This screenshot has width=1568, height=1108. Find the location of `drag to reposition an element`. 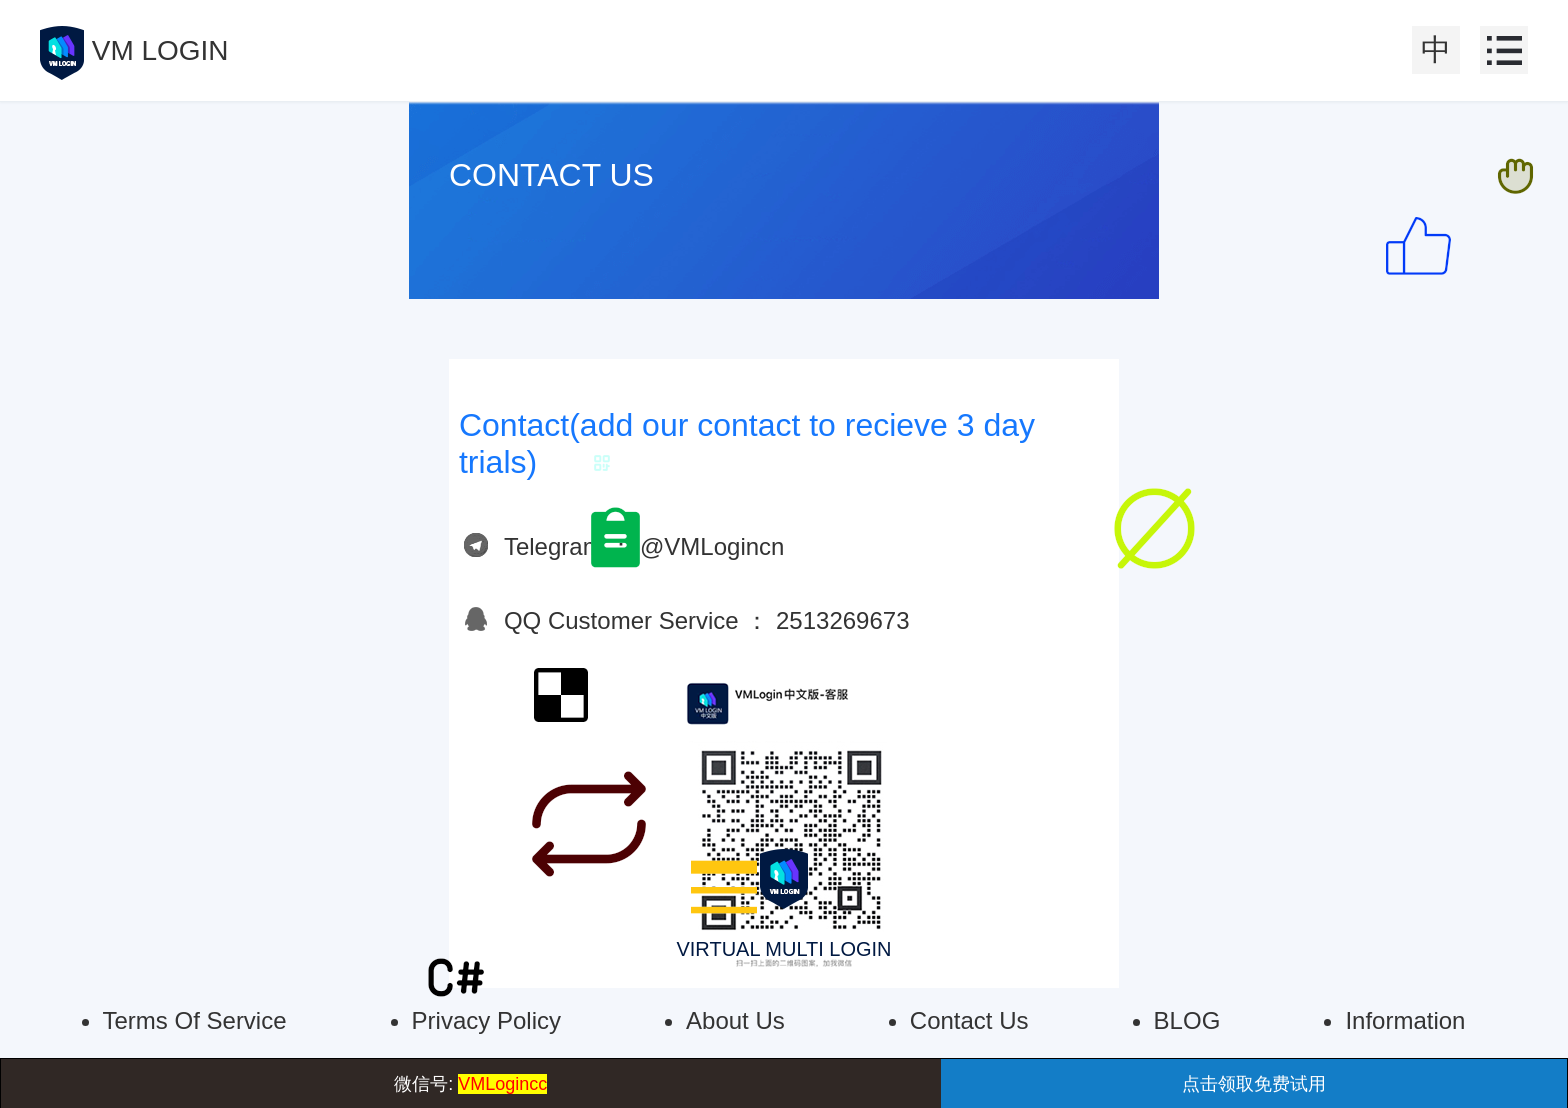

drag to reposition an element is located at coordinates (1515, 171).